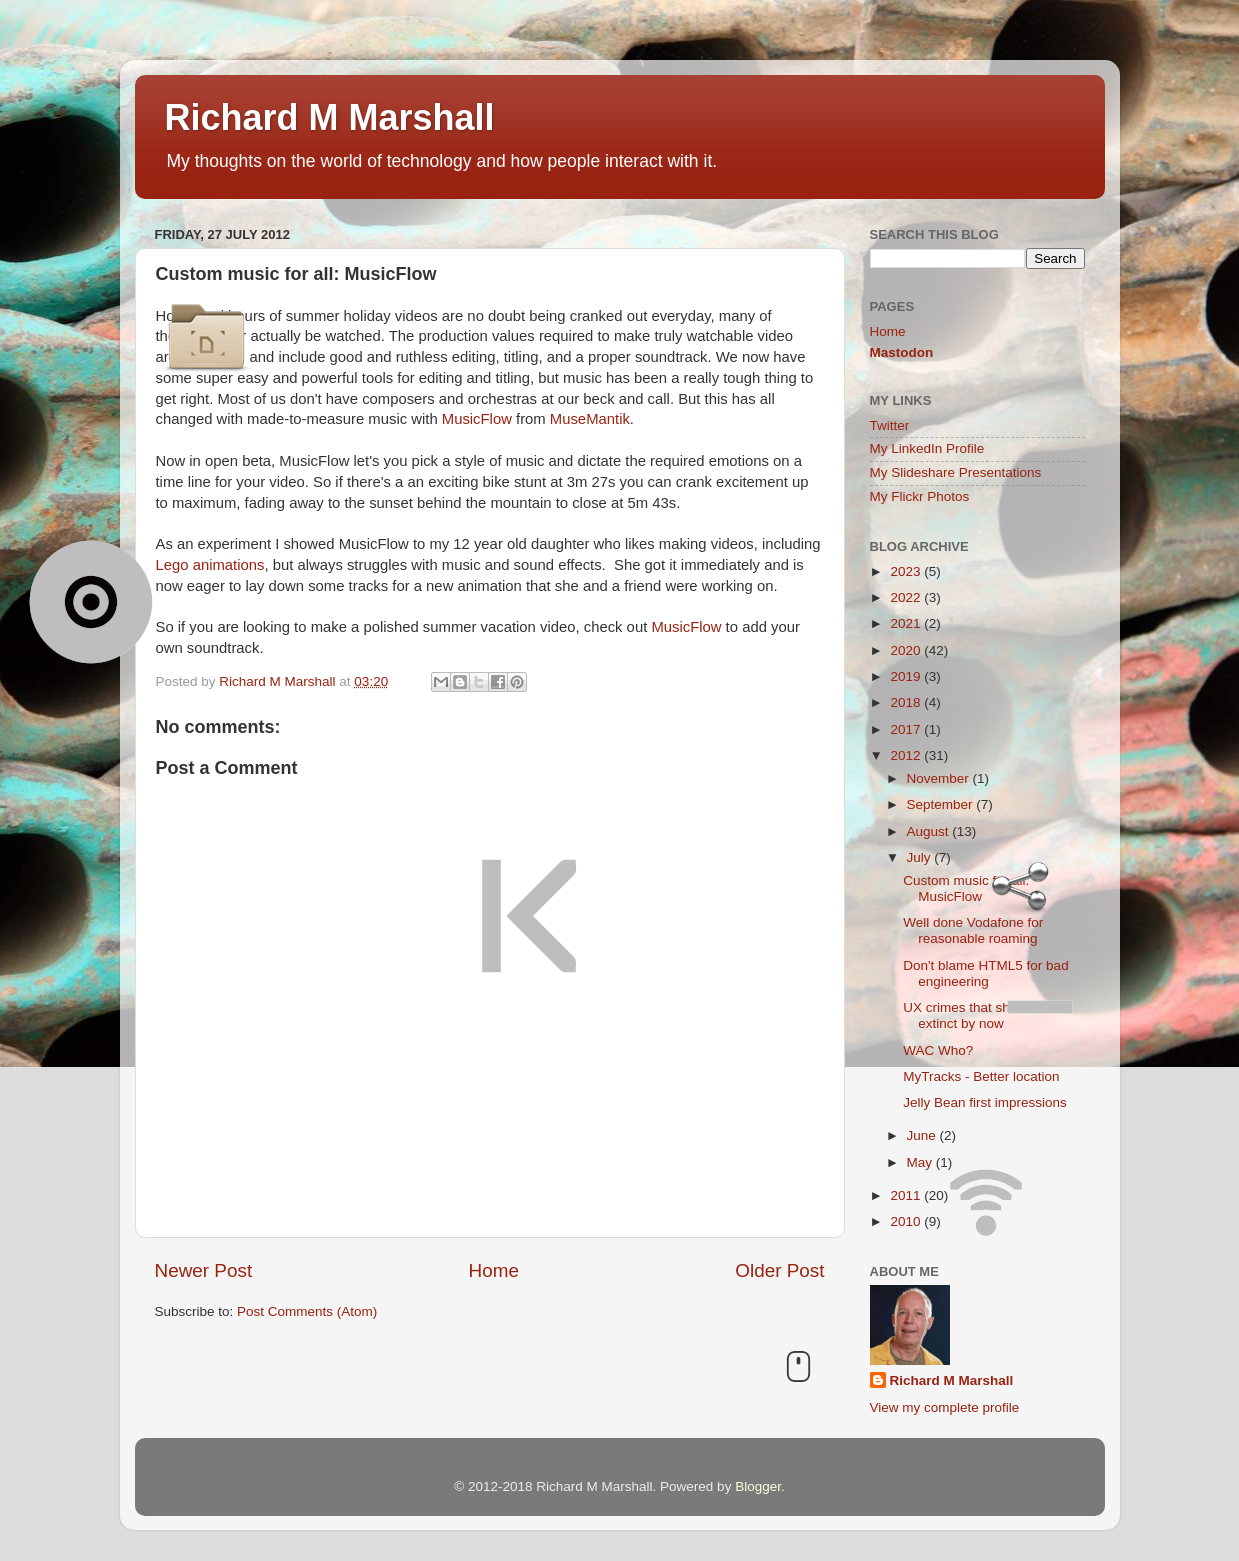 This screenshot has width=1239, height=1561. What do you see at coordinates (986, 1200) in the screenshot?
I see `indicates wireless network connection status` at bounding box center [986, 1200].